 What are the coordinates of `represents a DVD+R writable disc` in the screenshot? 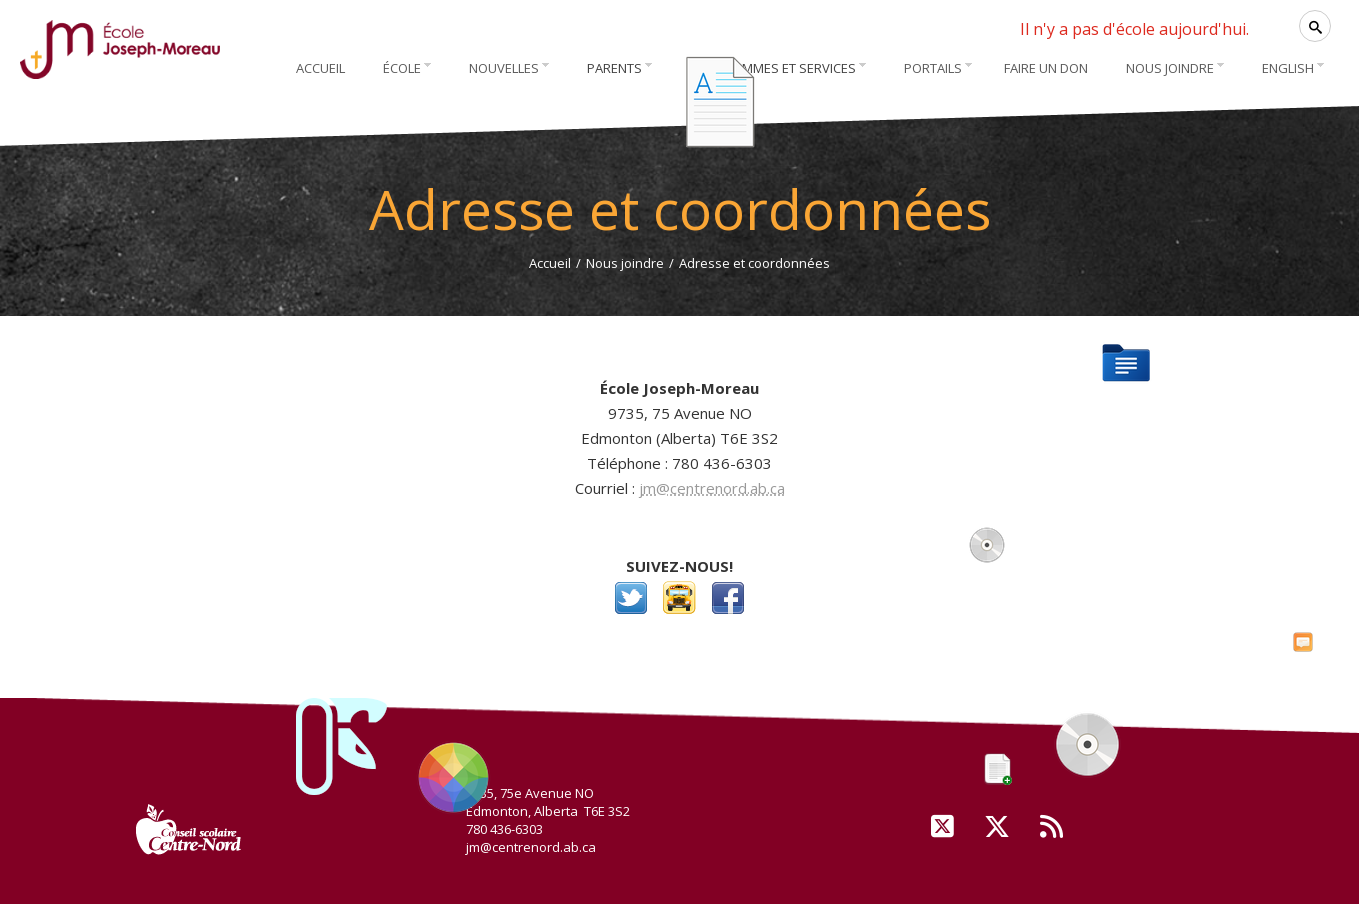 It's located at (1087, 744).